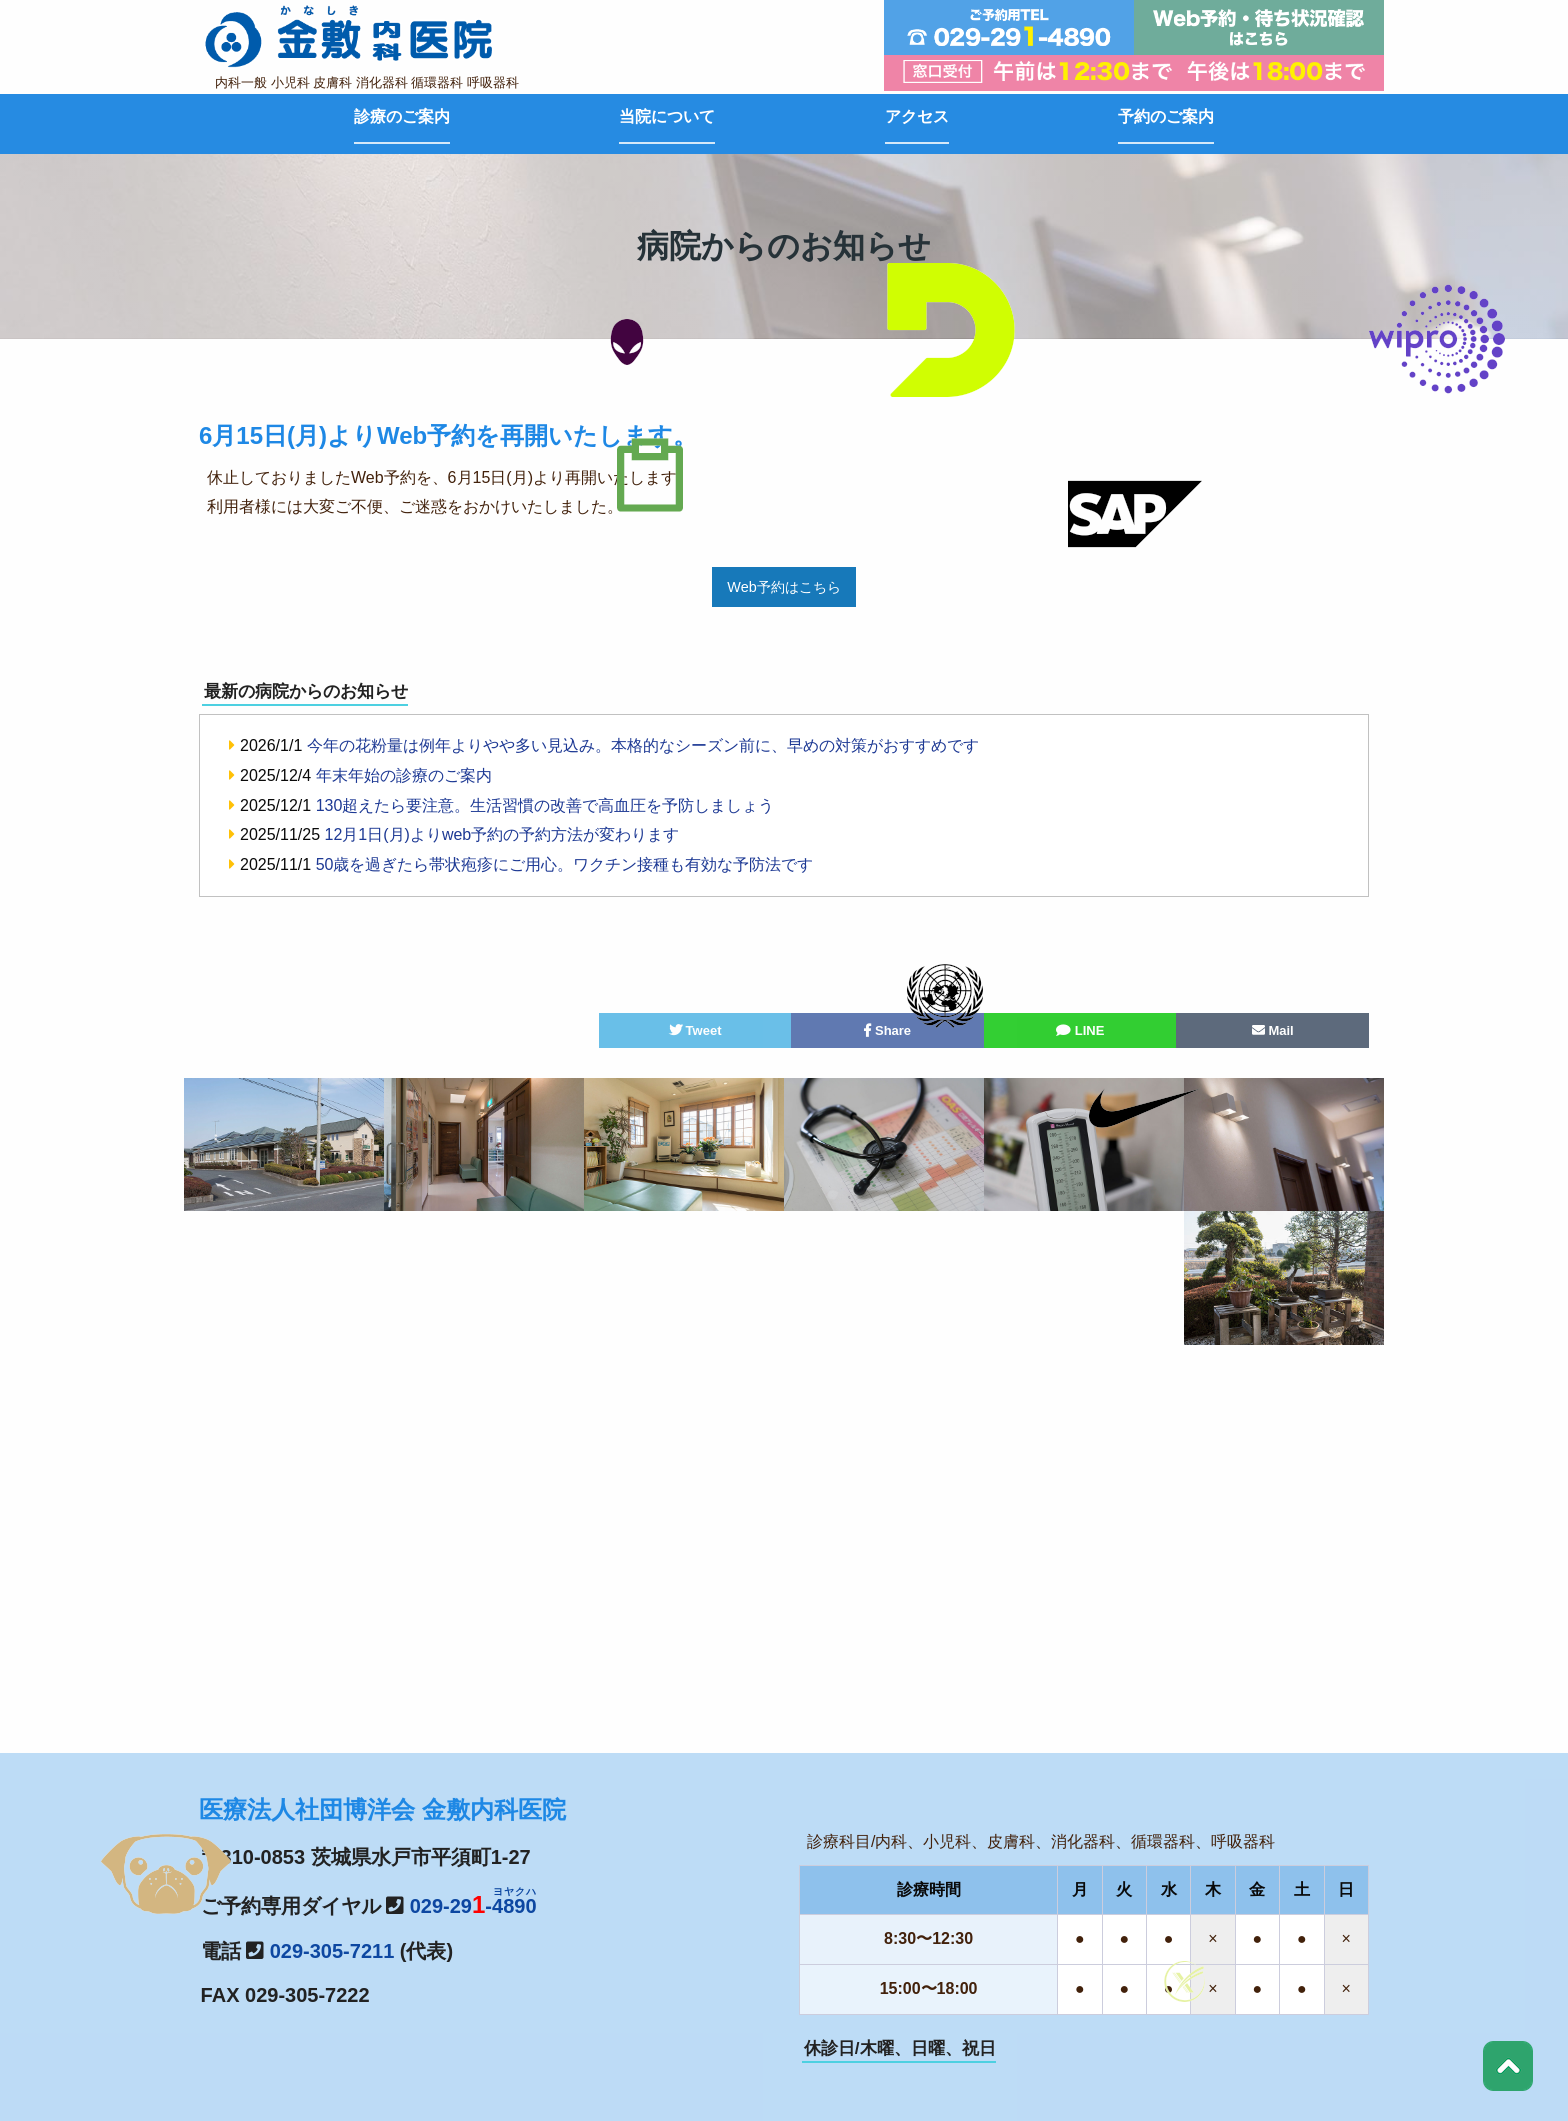 The width and height of the screenshot is (1568, 2121). Describe the element at coordinates (1135, 514) in the screenshot. I see `SAP enterprise software logo` at that location.